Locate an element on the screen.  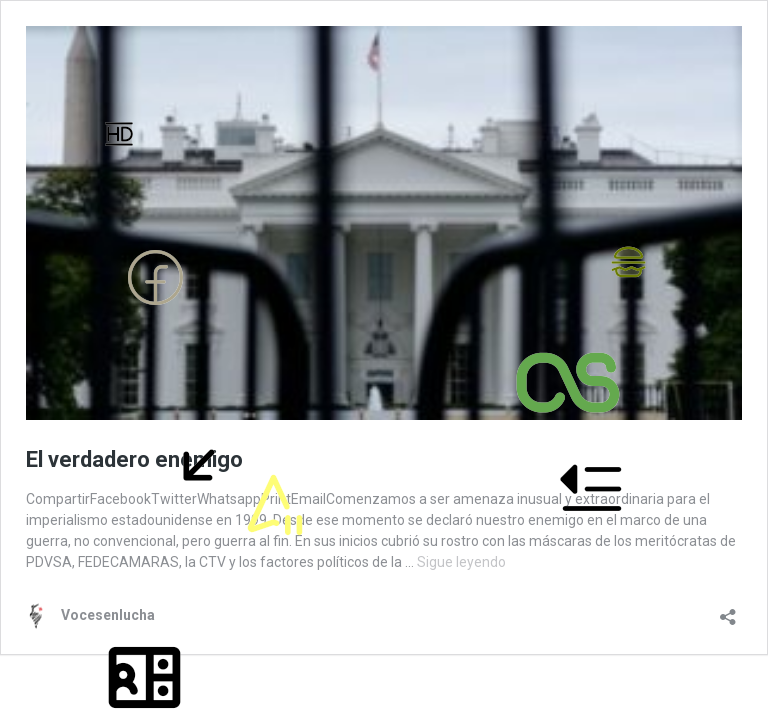
navigate to previous or lower-left content is located at coordinates (199, 465).